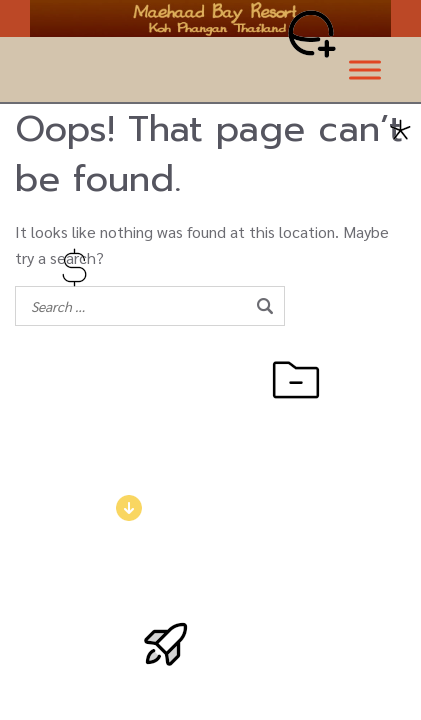  Describe the element at coordinates (311, 33) in the screenshot. I see `add a new globe or world location` at that location.